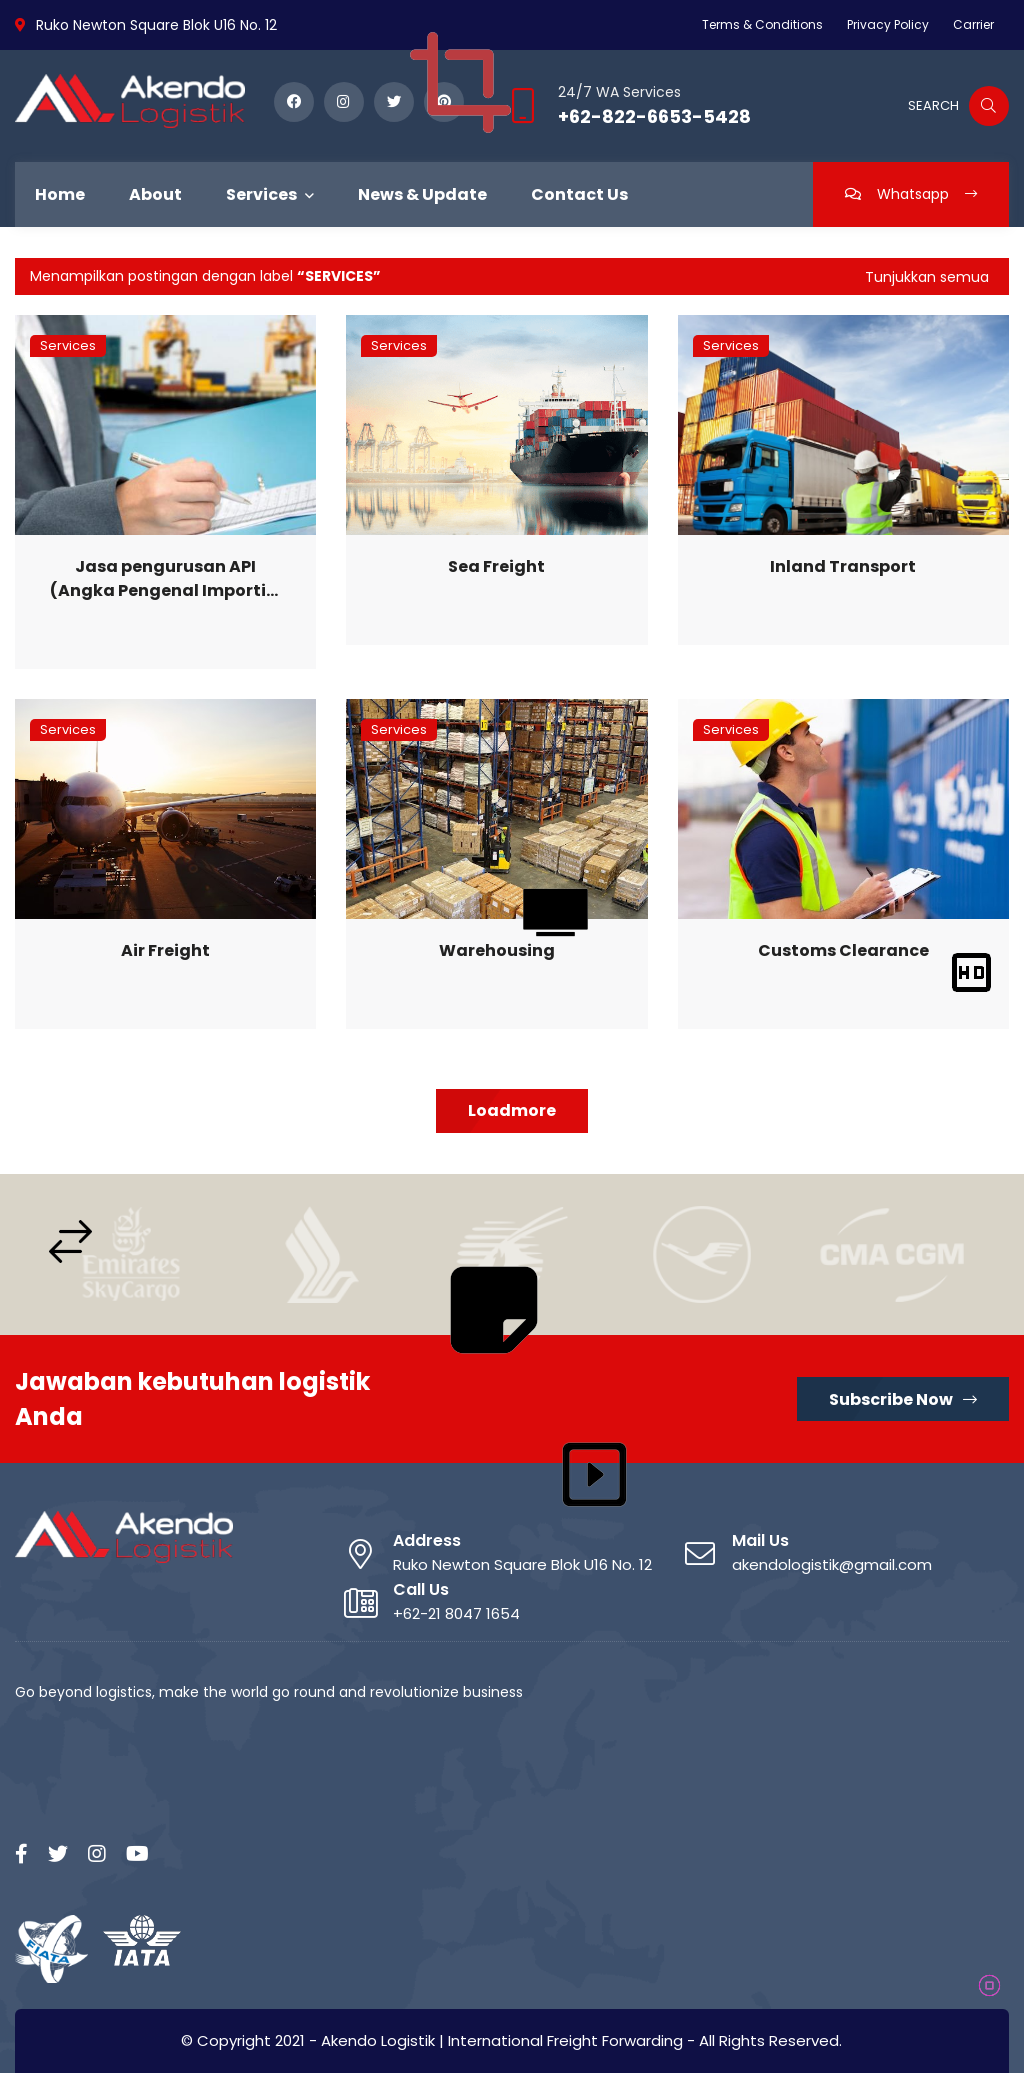 The height and width of the screenshot is (2073, 1024). Describe the element at coordinates (70, 1241) in the screenshot. I see `swap or exchange items` at that location.